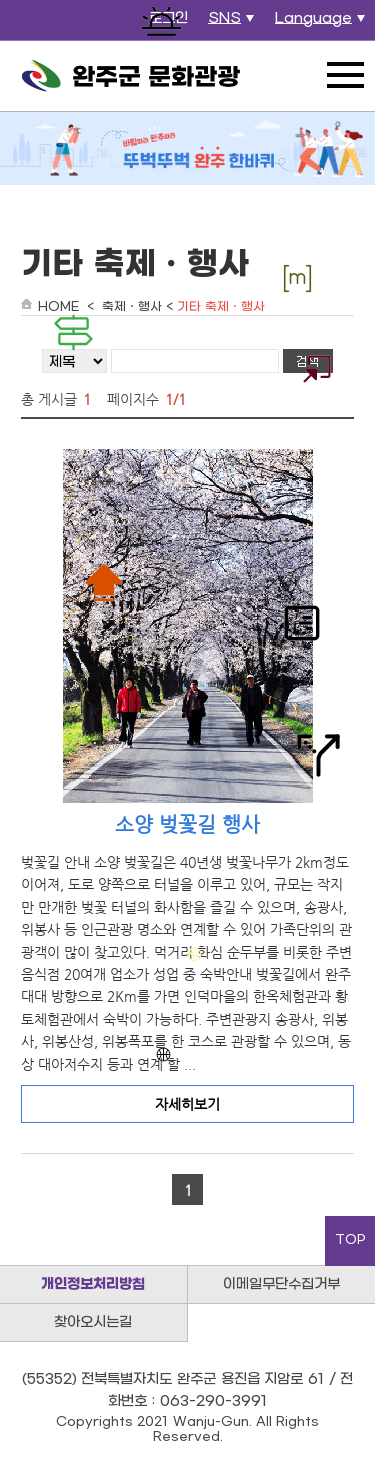  What do you see at coordinates (194, 954) in the screenshot?
I see `switch to western hemisphere region` at bounding box center [194, 954].